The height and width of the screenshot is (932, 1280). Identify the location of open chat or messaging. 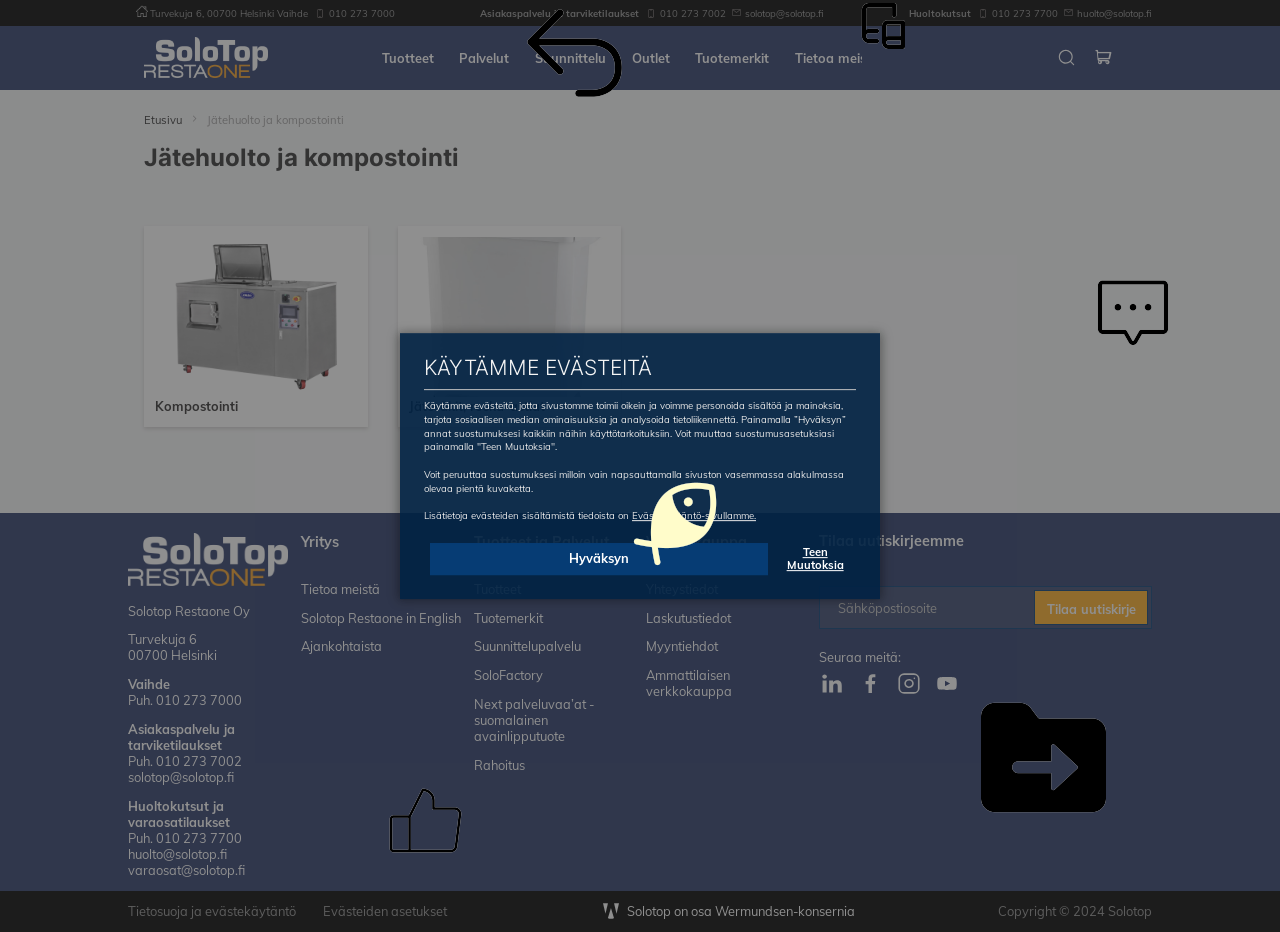
(1133, 310).